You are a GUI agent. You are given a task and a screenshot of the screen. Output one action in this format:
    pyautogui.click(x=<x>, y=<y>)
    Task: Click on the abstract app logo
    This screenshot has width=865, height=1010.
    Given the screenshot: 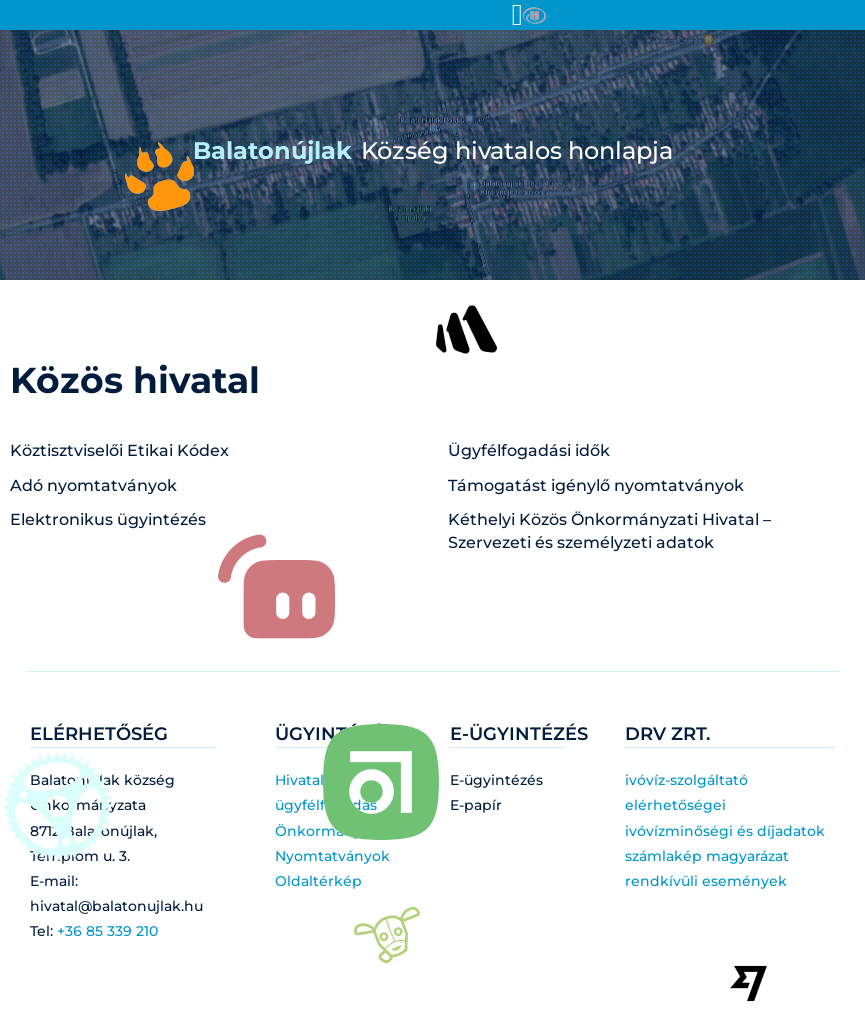 What is the action you would take?
    pyautogui.click(x=381, y=782)
    